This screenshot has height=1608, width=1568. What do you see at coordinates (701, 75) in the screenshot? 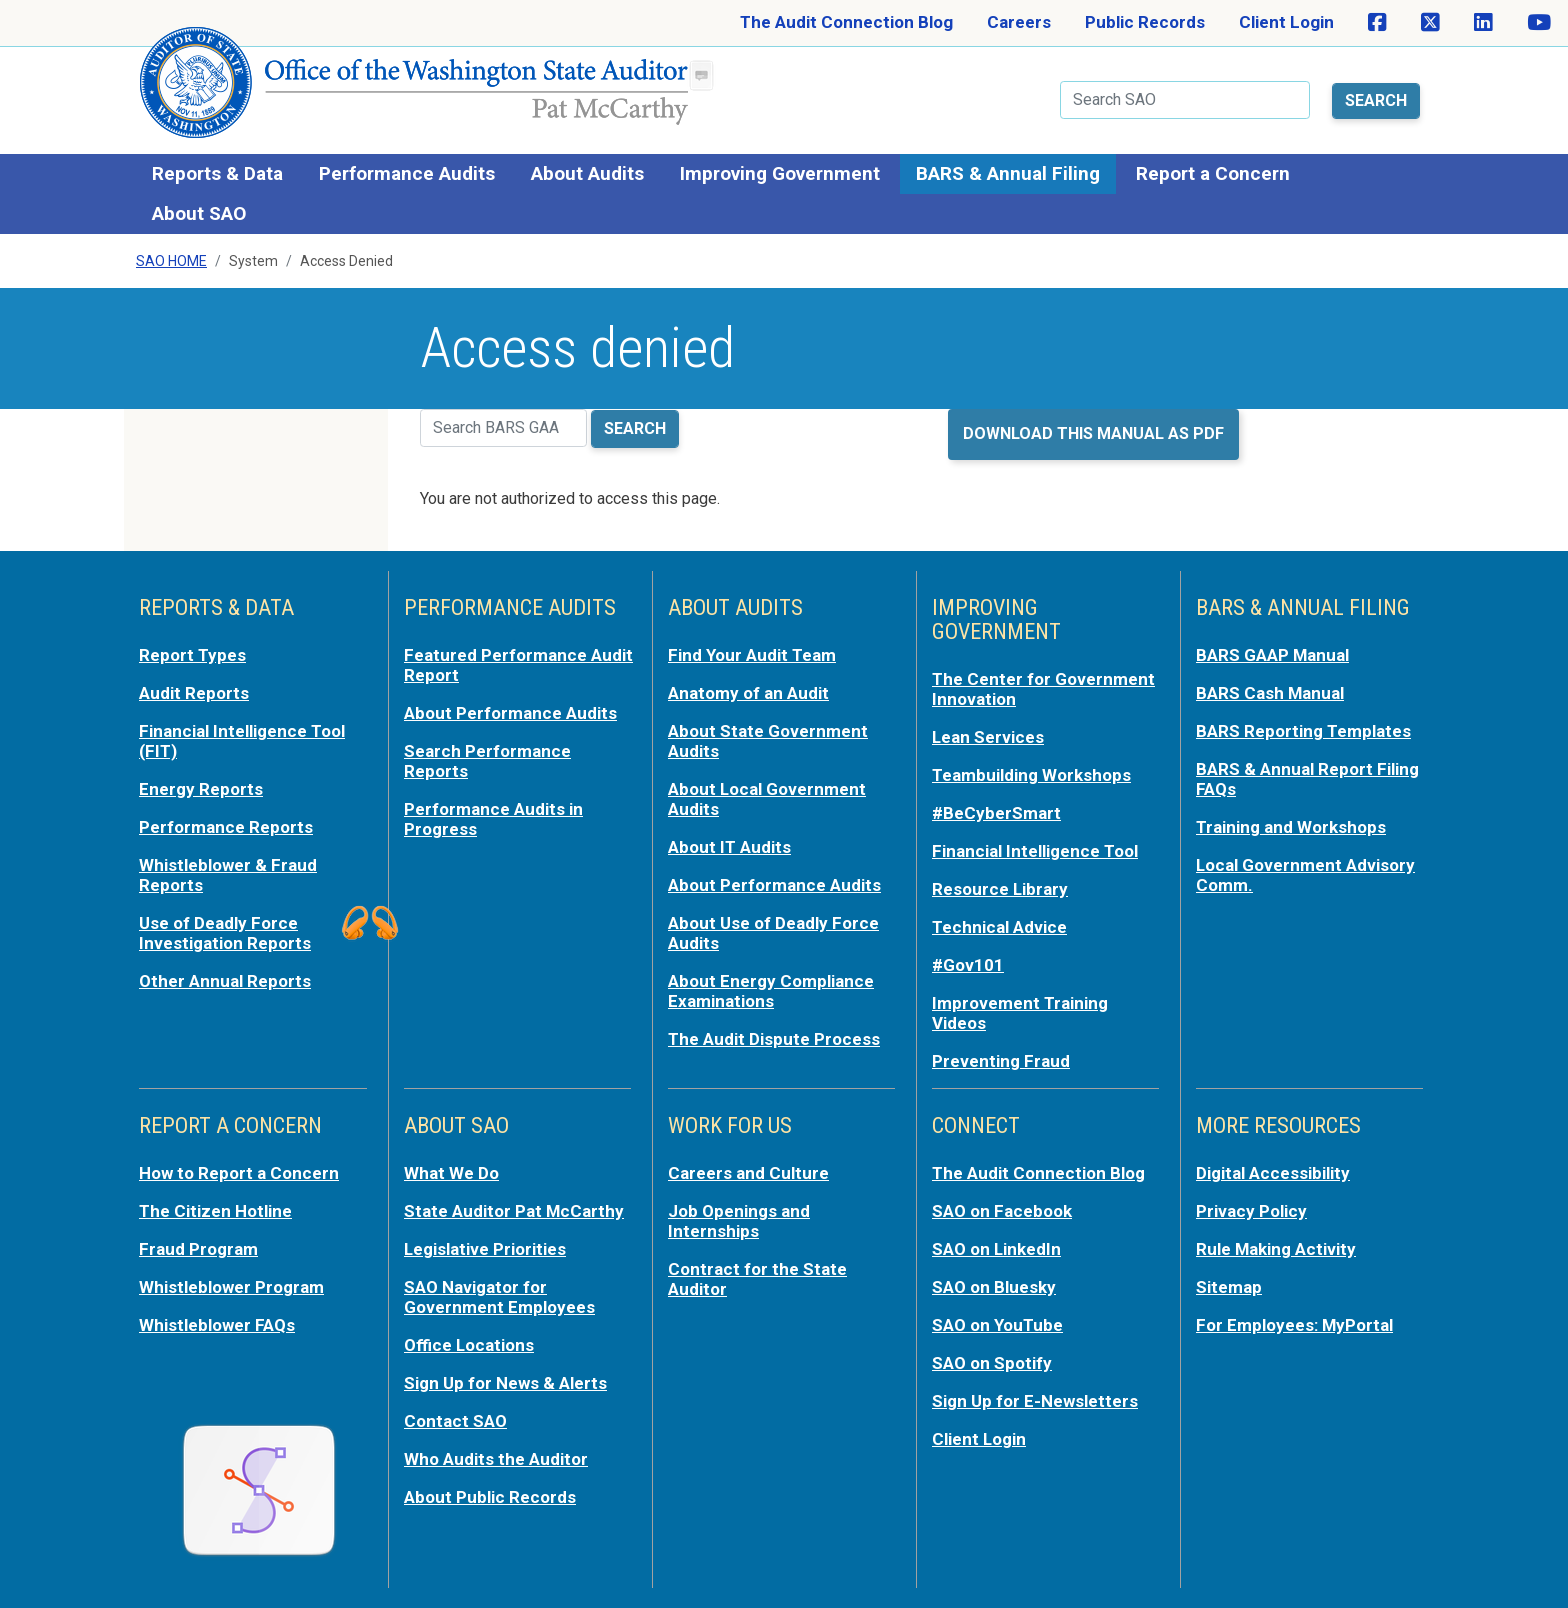
I see `a microdvd subtitle file` at bounding box center [701, 75].